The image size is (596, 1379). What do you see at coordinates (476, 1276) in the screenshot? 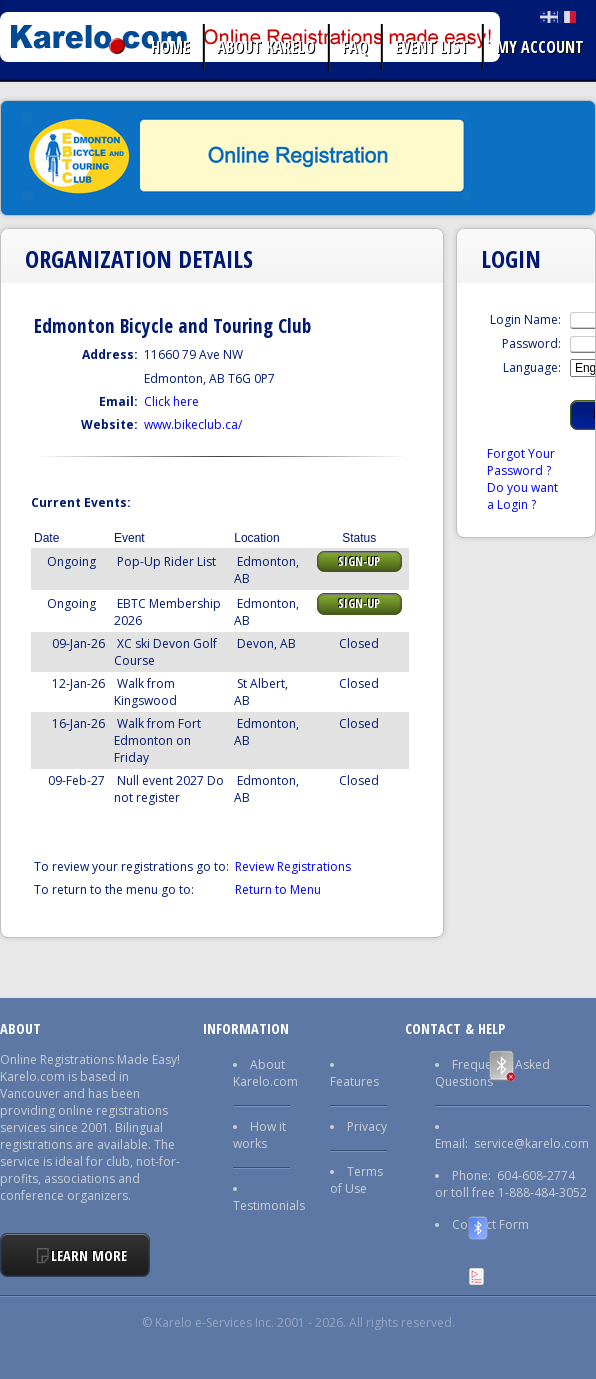
I see `an mpegurl audio playlist file` at bounding box center [476, 1276].